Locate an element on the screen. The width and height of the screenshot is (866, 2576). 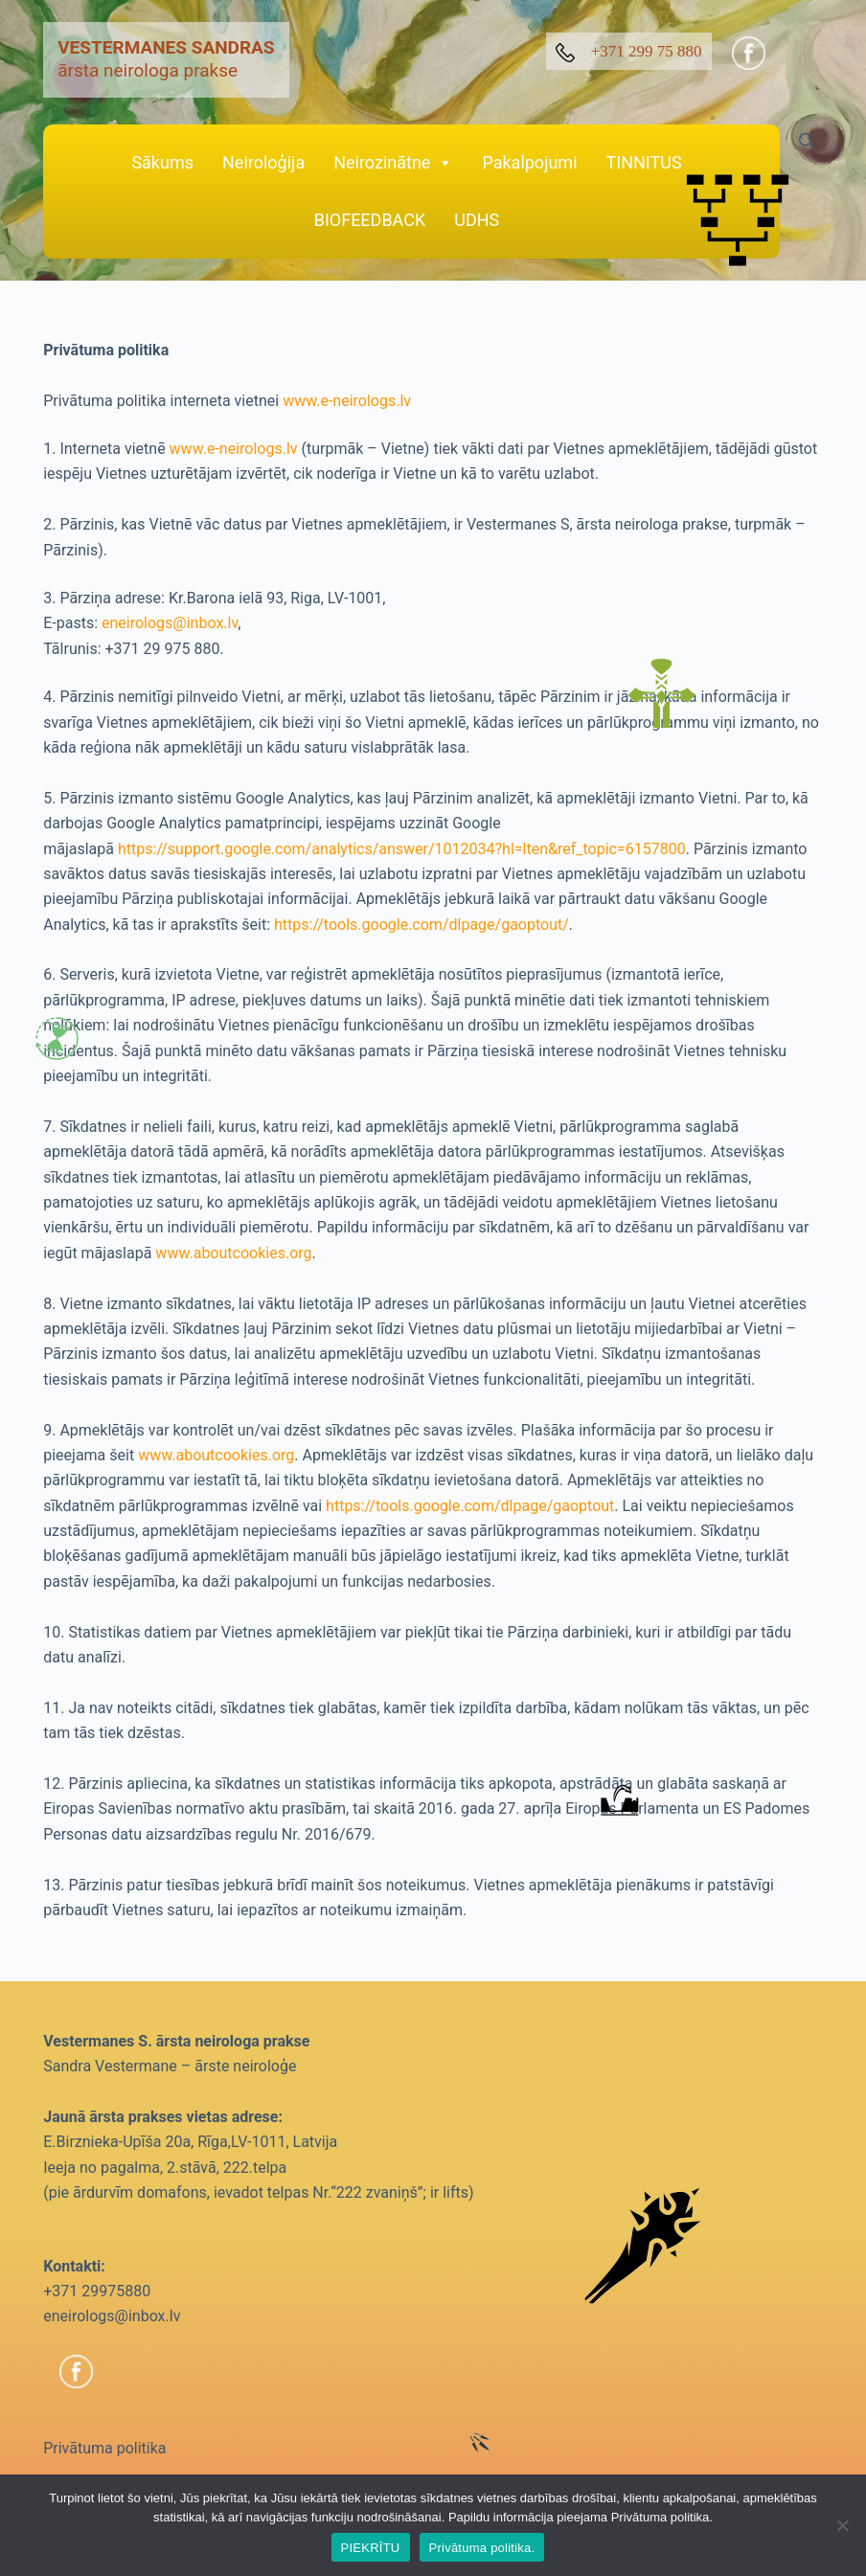
view family tree or genealogy chart is located at coordinates (738, 220).